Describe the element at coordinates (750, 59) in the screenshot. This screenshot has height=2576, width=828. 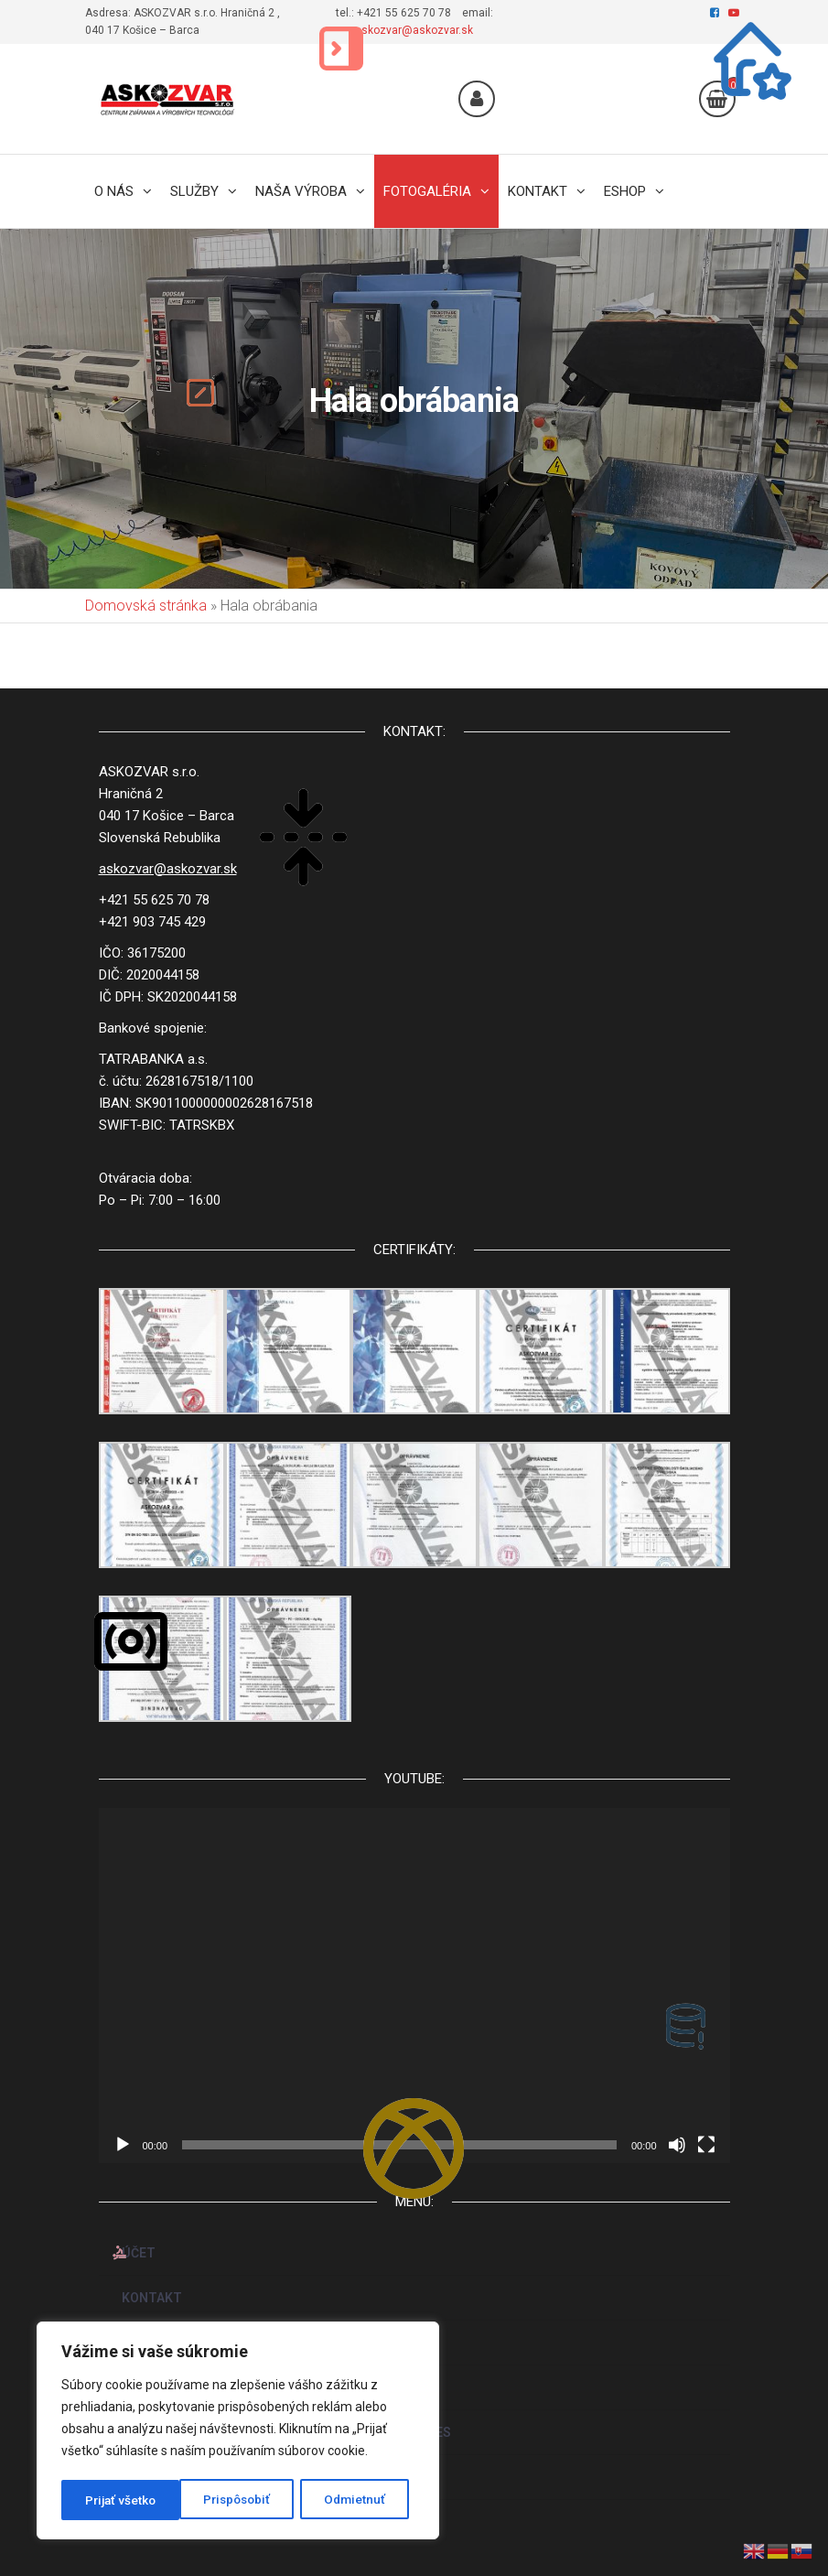
I see `mark a location as favorite` at that location.